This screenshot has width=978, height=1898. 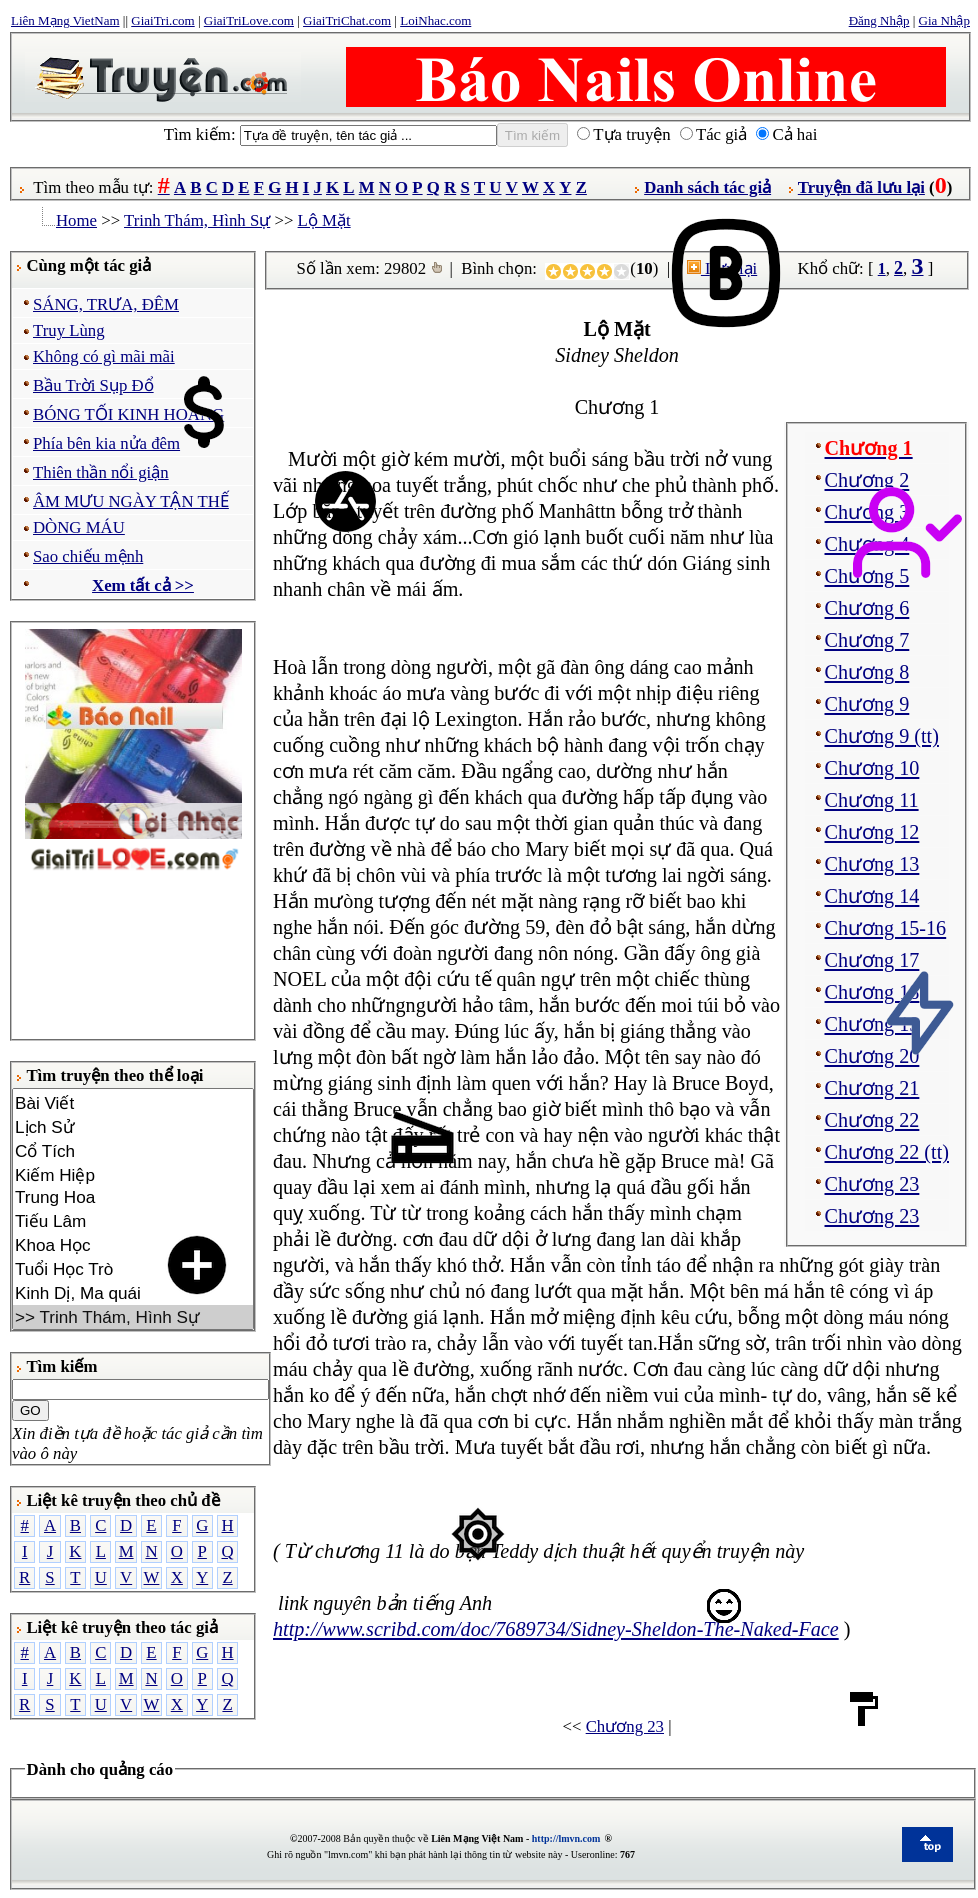 What do you see at coordinates (920, 1013) in the screenshot?
I see `quick actions or shortcuts` at bounding box center [920, 1013].